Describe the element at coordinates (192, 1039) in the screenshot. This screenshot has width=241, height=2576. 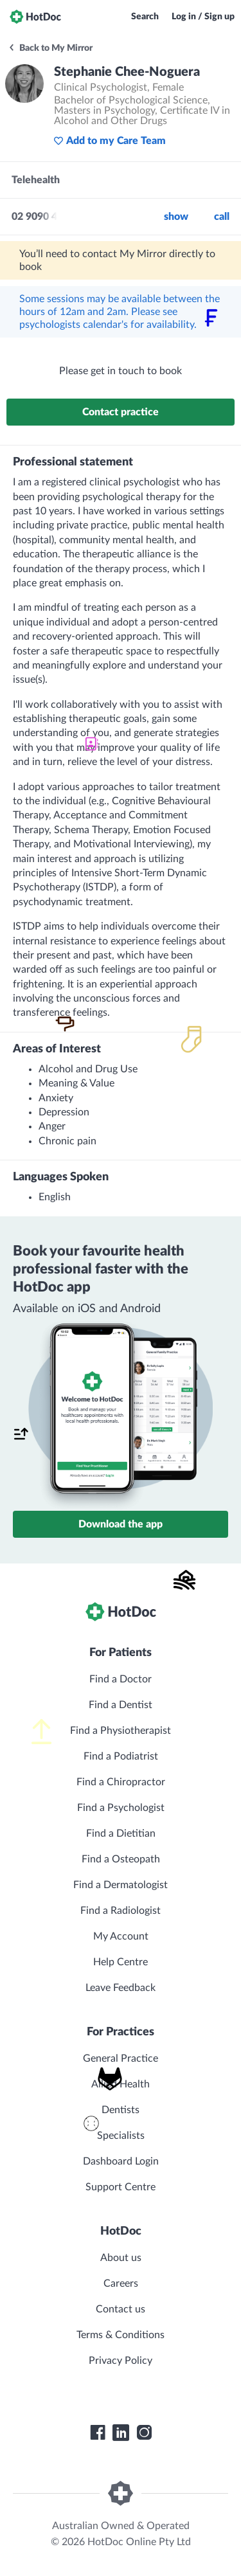
I see `browse clothing or apparel items` at that location.